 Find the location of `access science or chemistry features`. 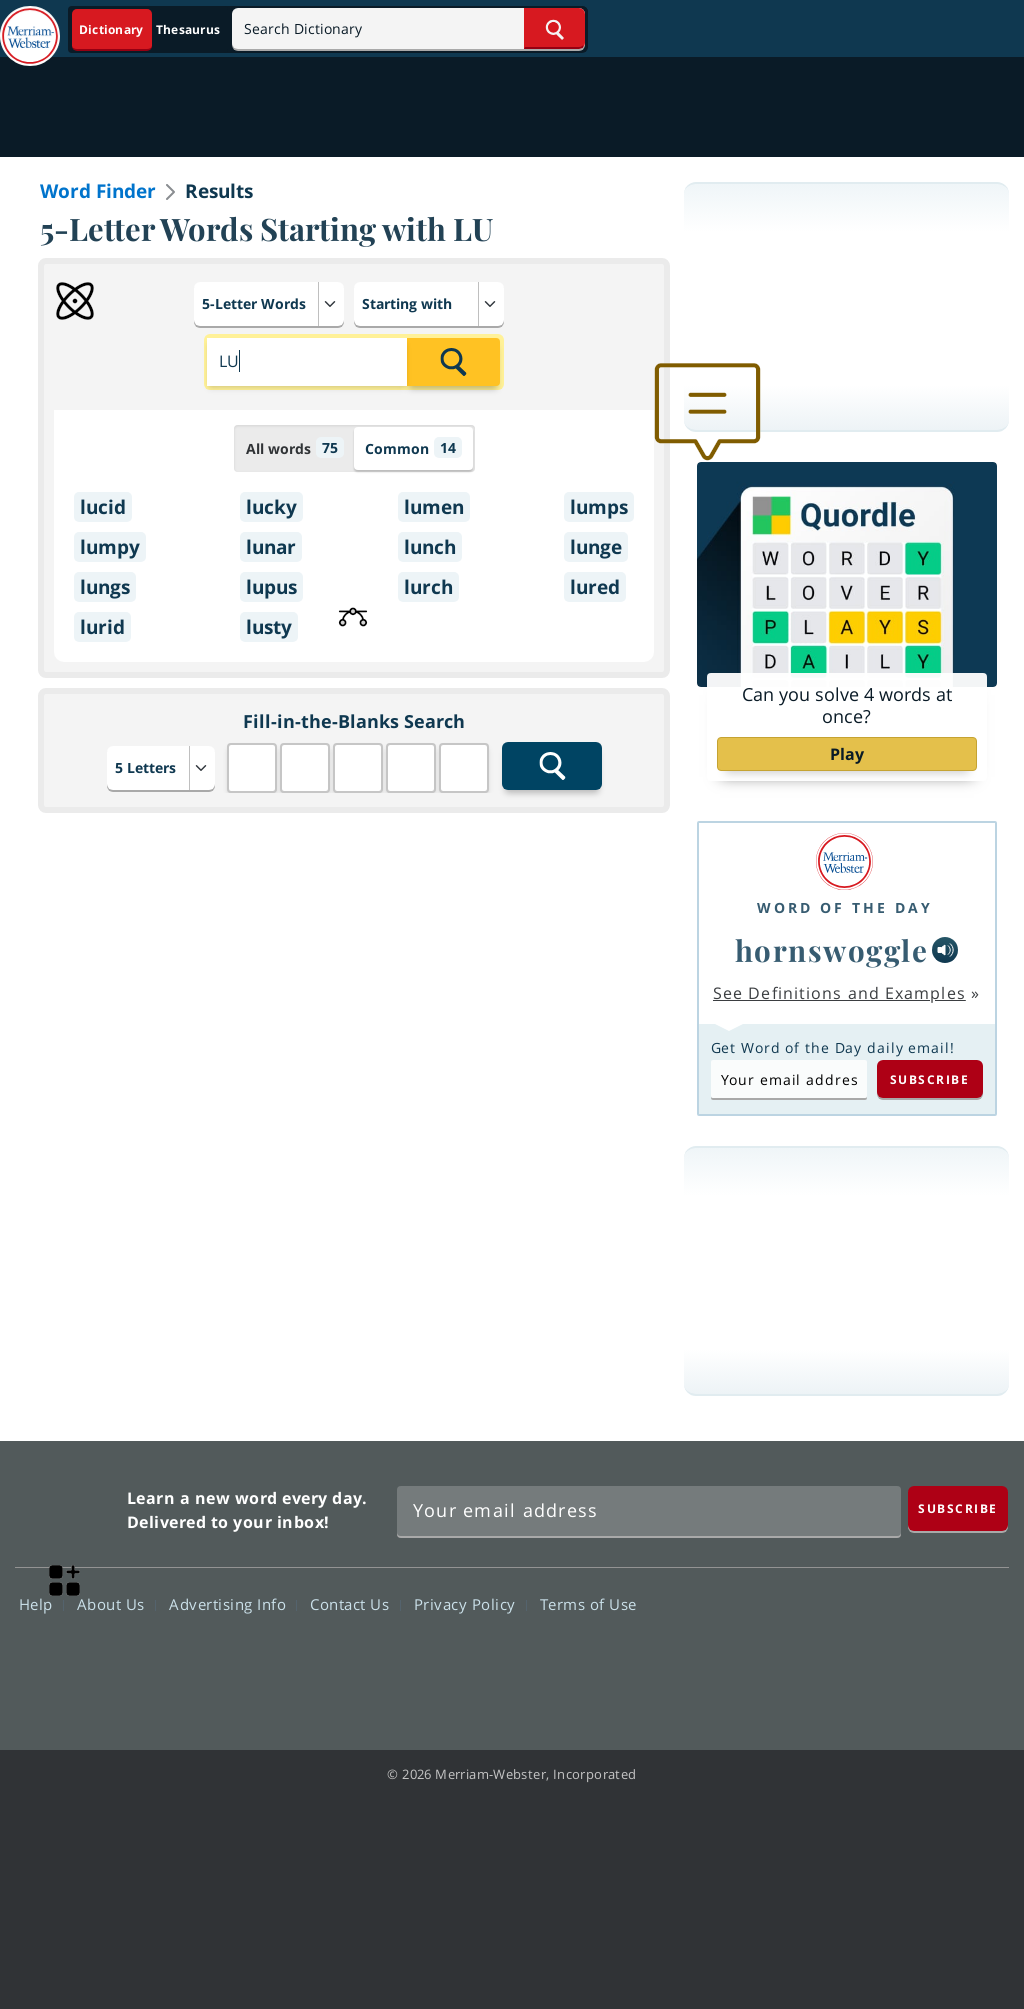

access science or chemistry features is located at coordinates (75, 301).